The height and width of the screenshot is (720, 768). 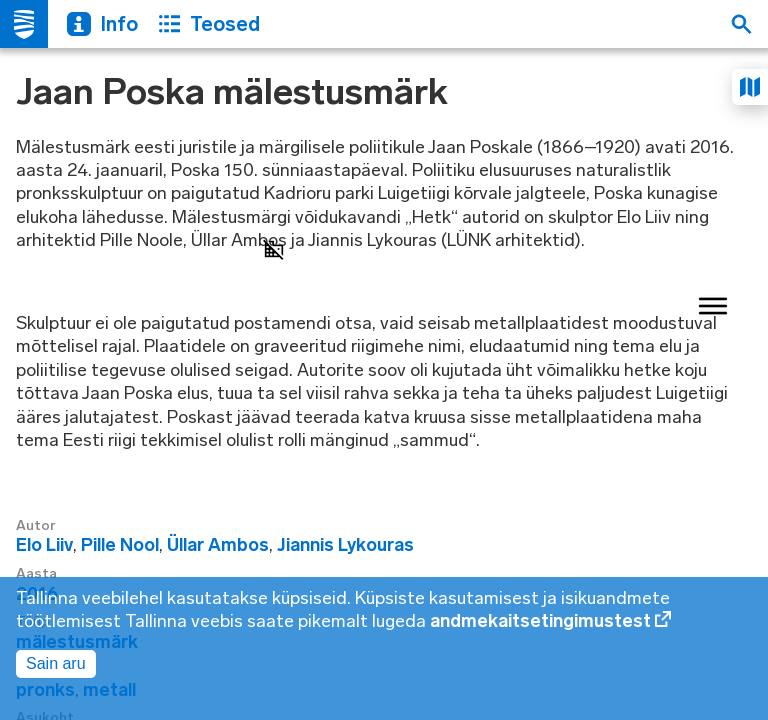 What do you see at coordinates (713, 306) in the screenshot?
I see `open navigation menu` at bounding box center [713, 306].